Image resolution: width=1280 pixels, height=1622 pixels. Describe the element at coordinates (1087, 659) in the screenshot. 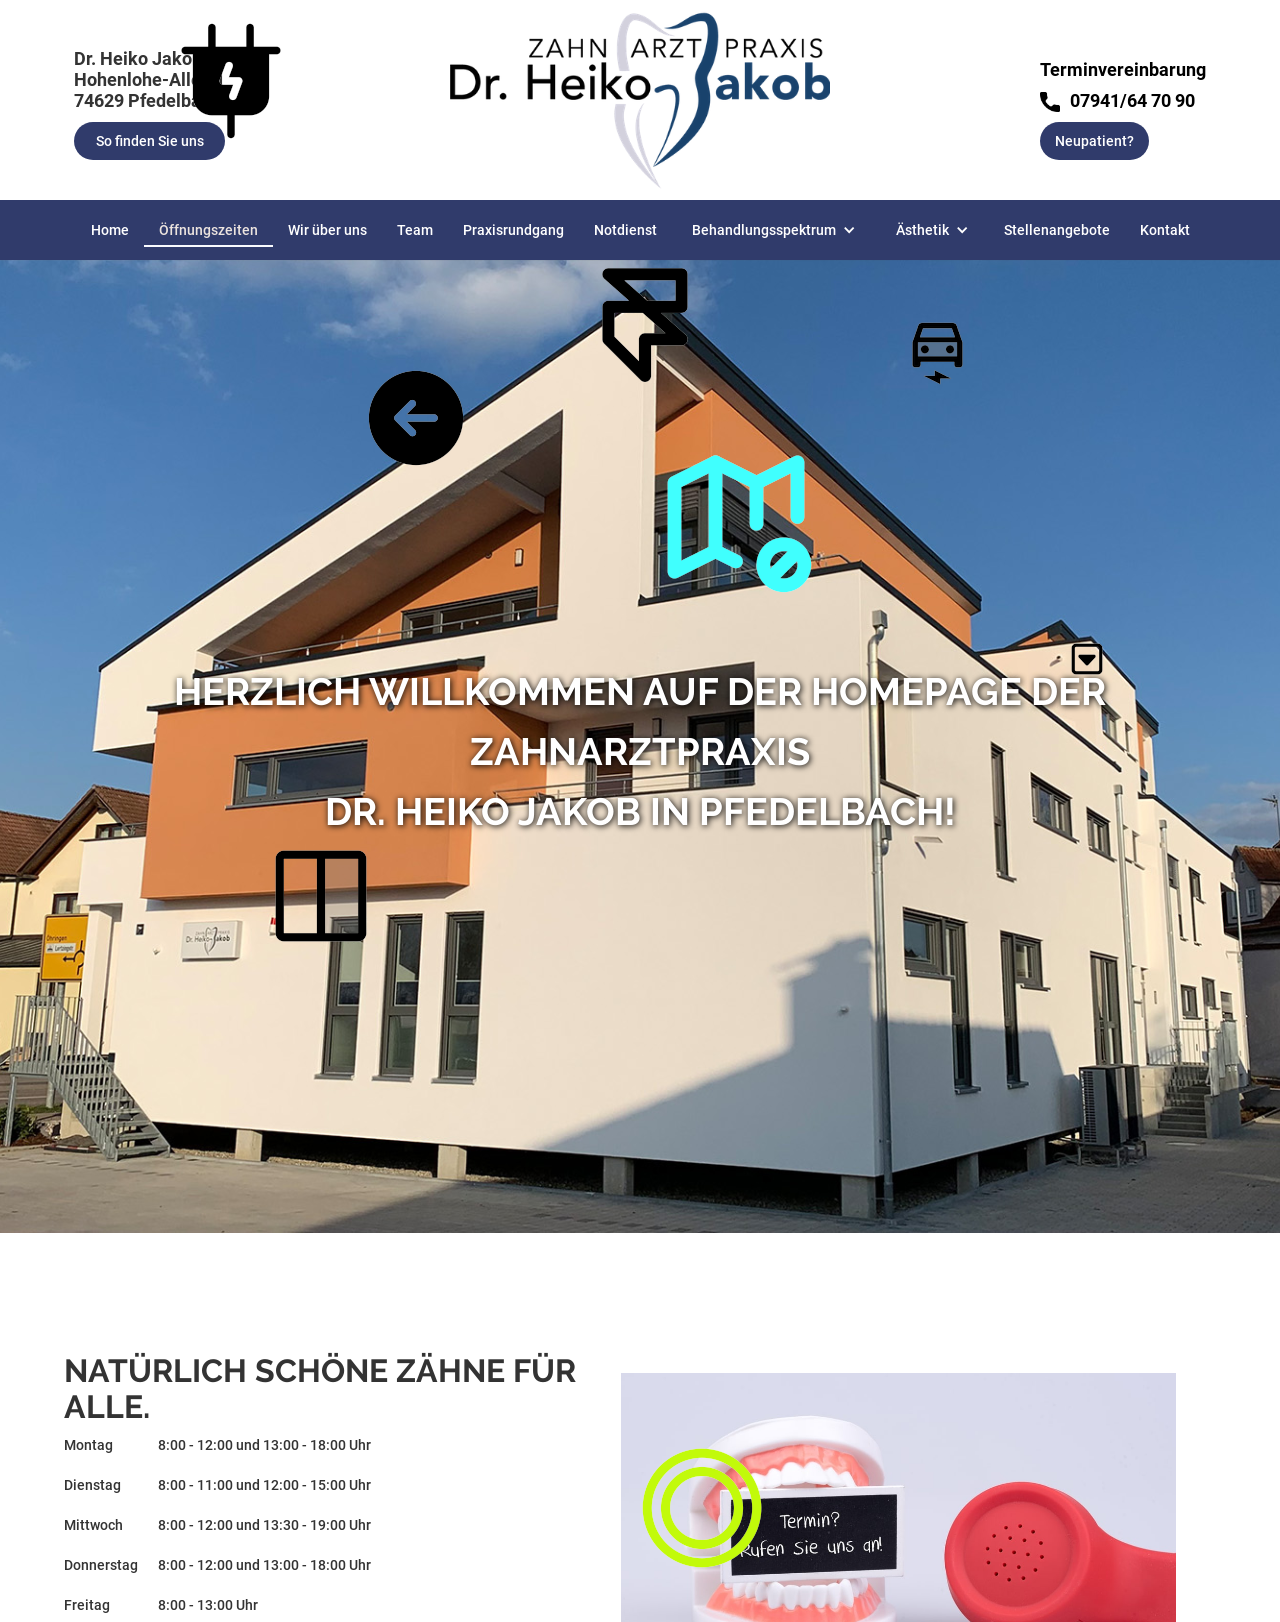

I see `expand dropdown menu` at that location.